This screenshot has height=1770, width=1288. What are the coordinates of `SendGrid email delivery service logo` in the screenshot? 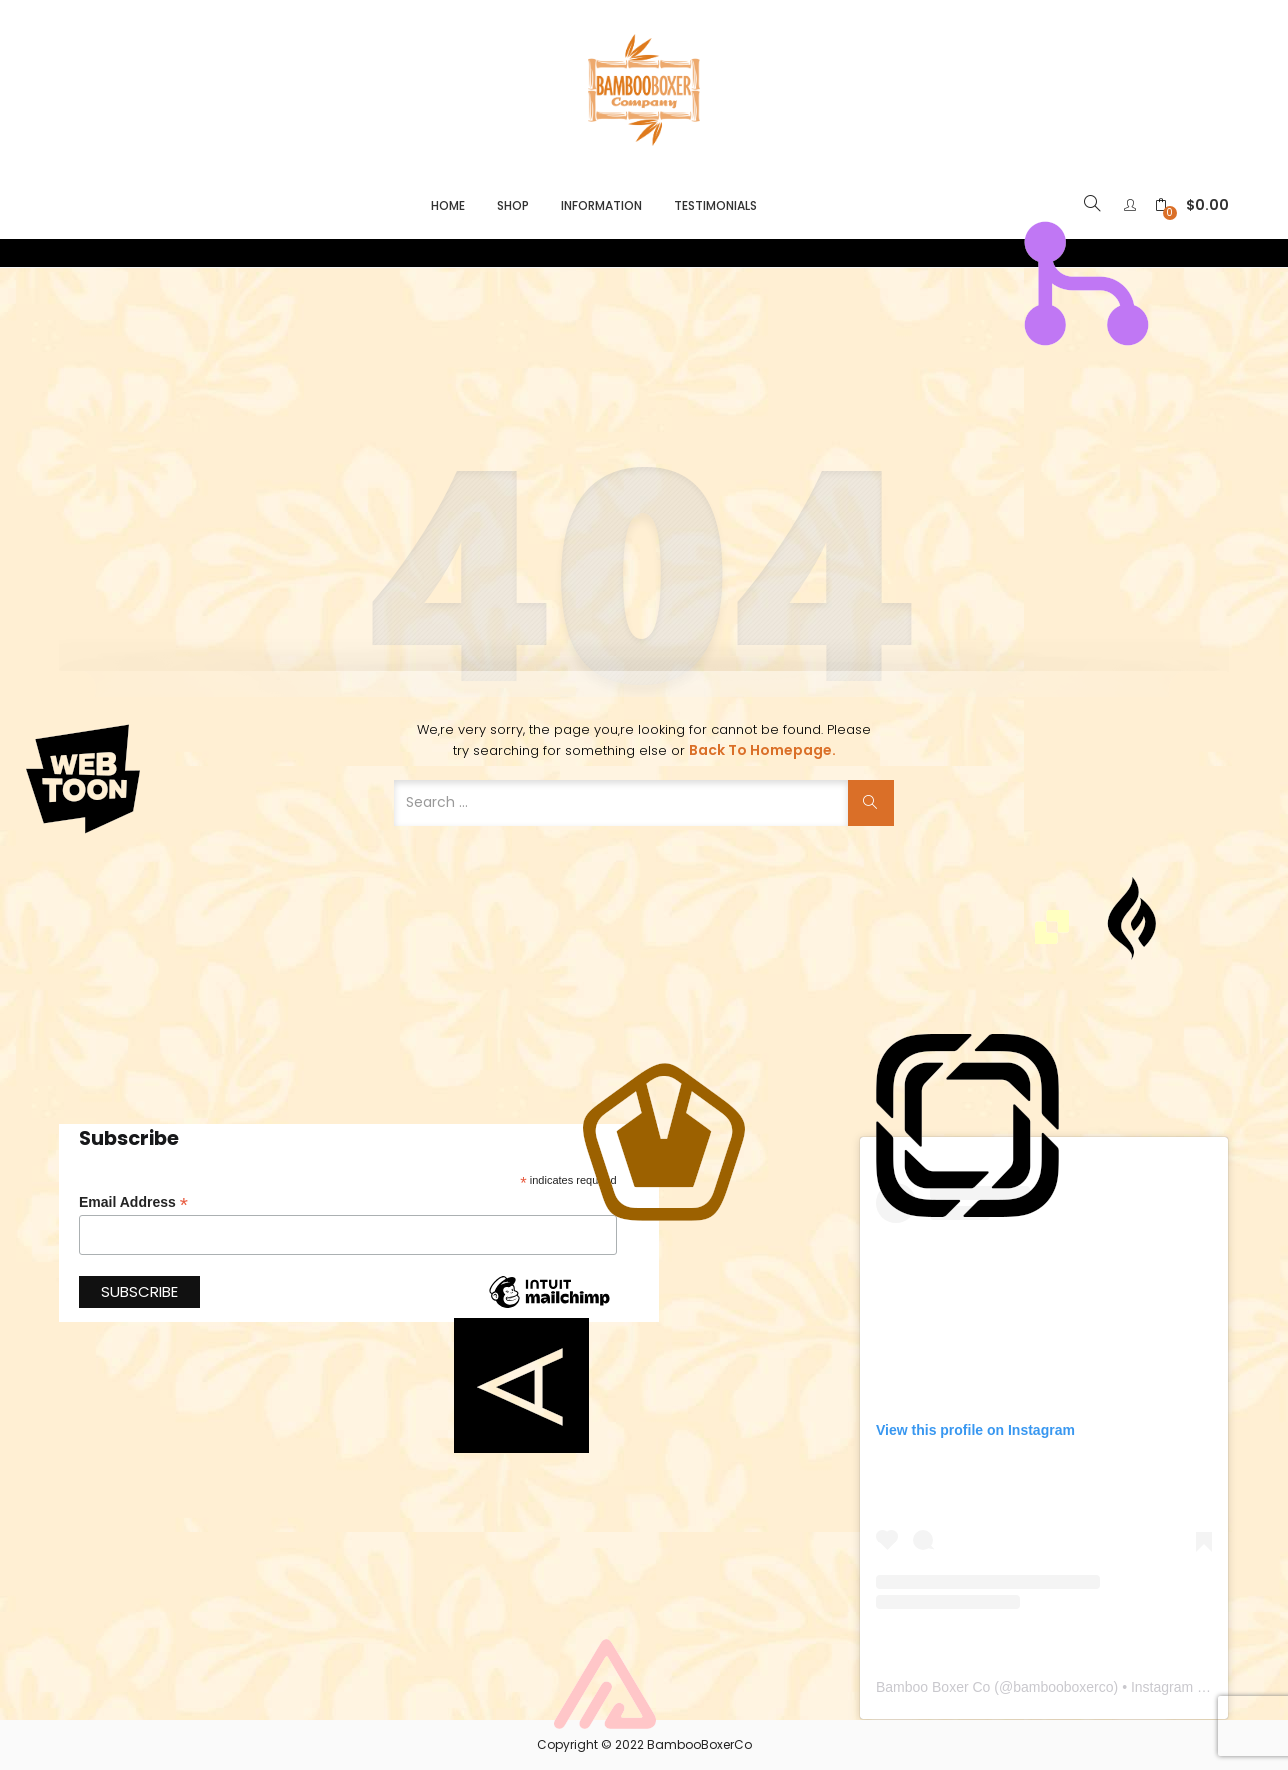 It's located at (1052, 927).